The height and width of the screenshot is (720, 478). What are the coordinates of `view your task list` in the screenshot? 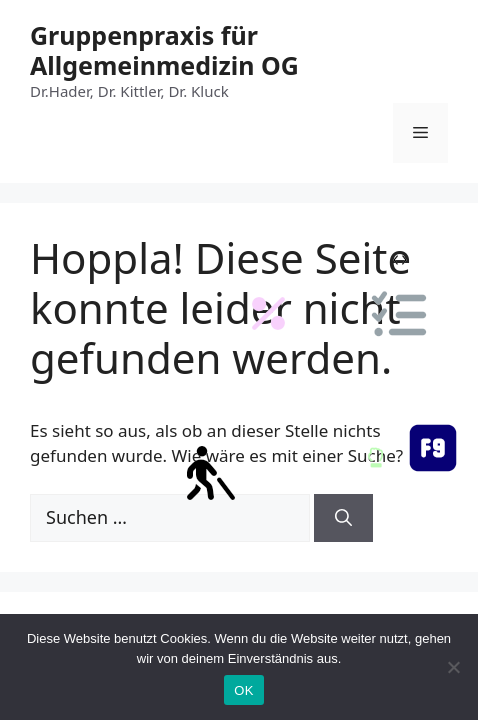 It's located at (399, 315).